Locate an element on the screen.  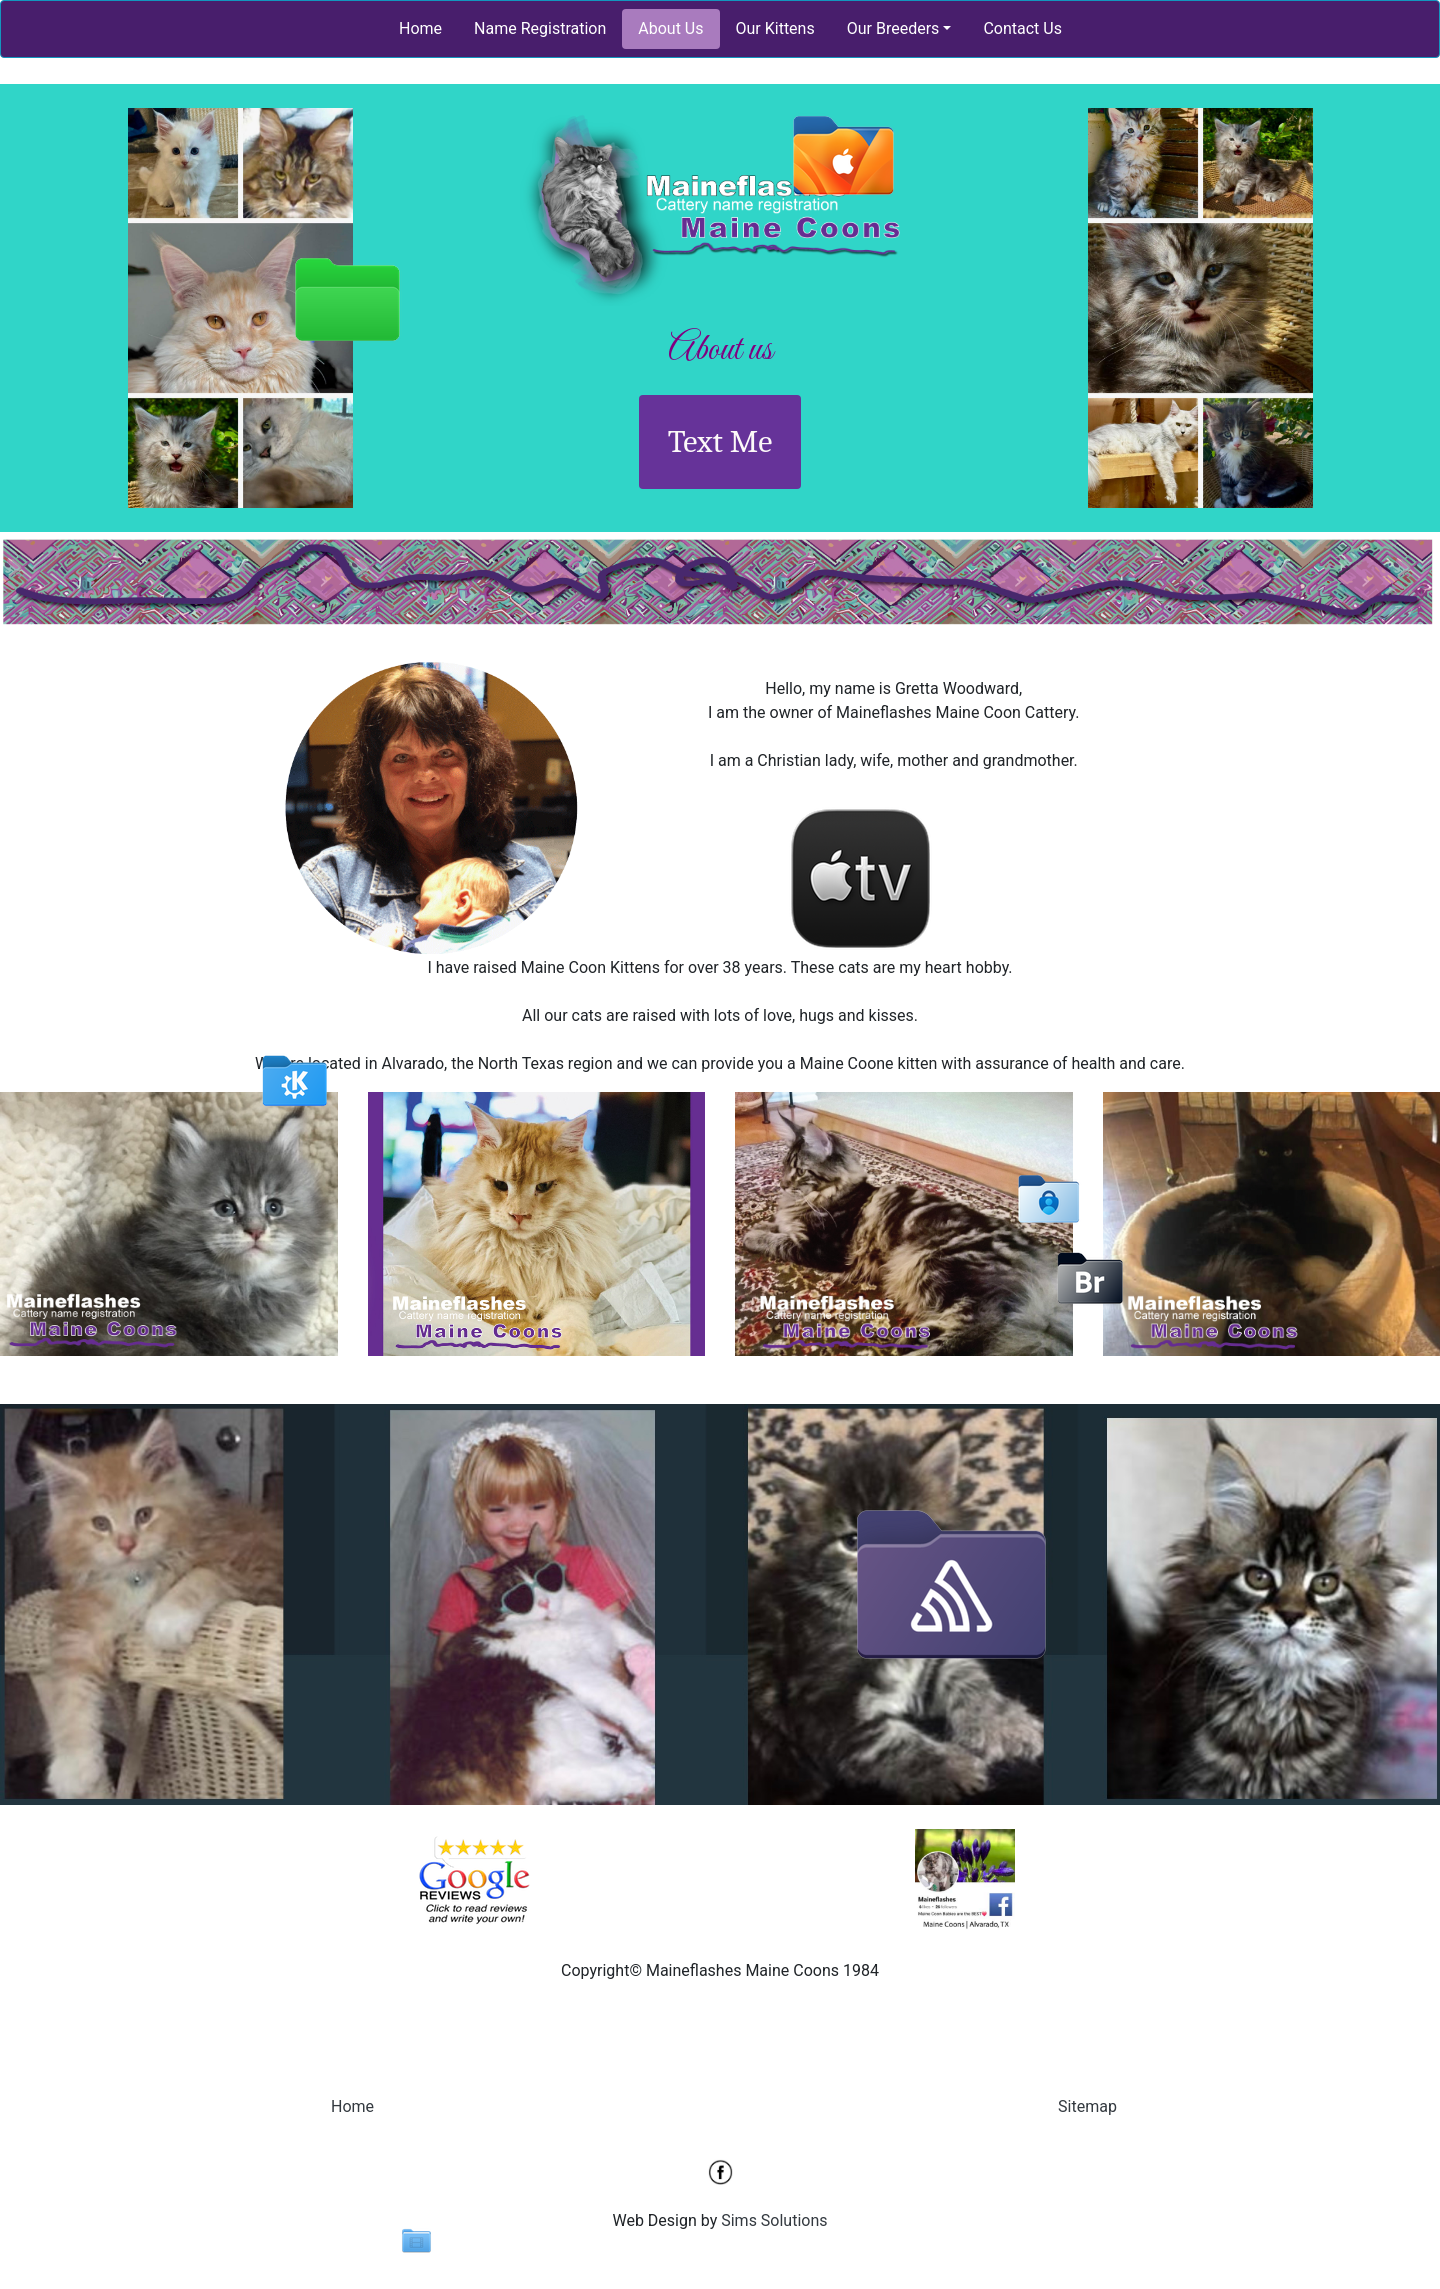
folder containing Adobe Bridge files is located at coordinates (1090, 1280).